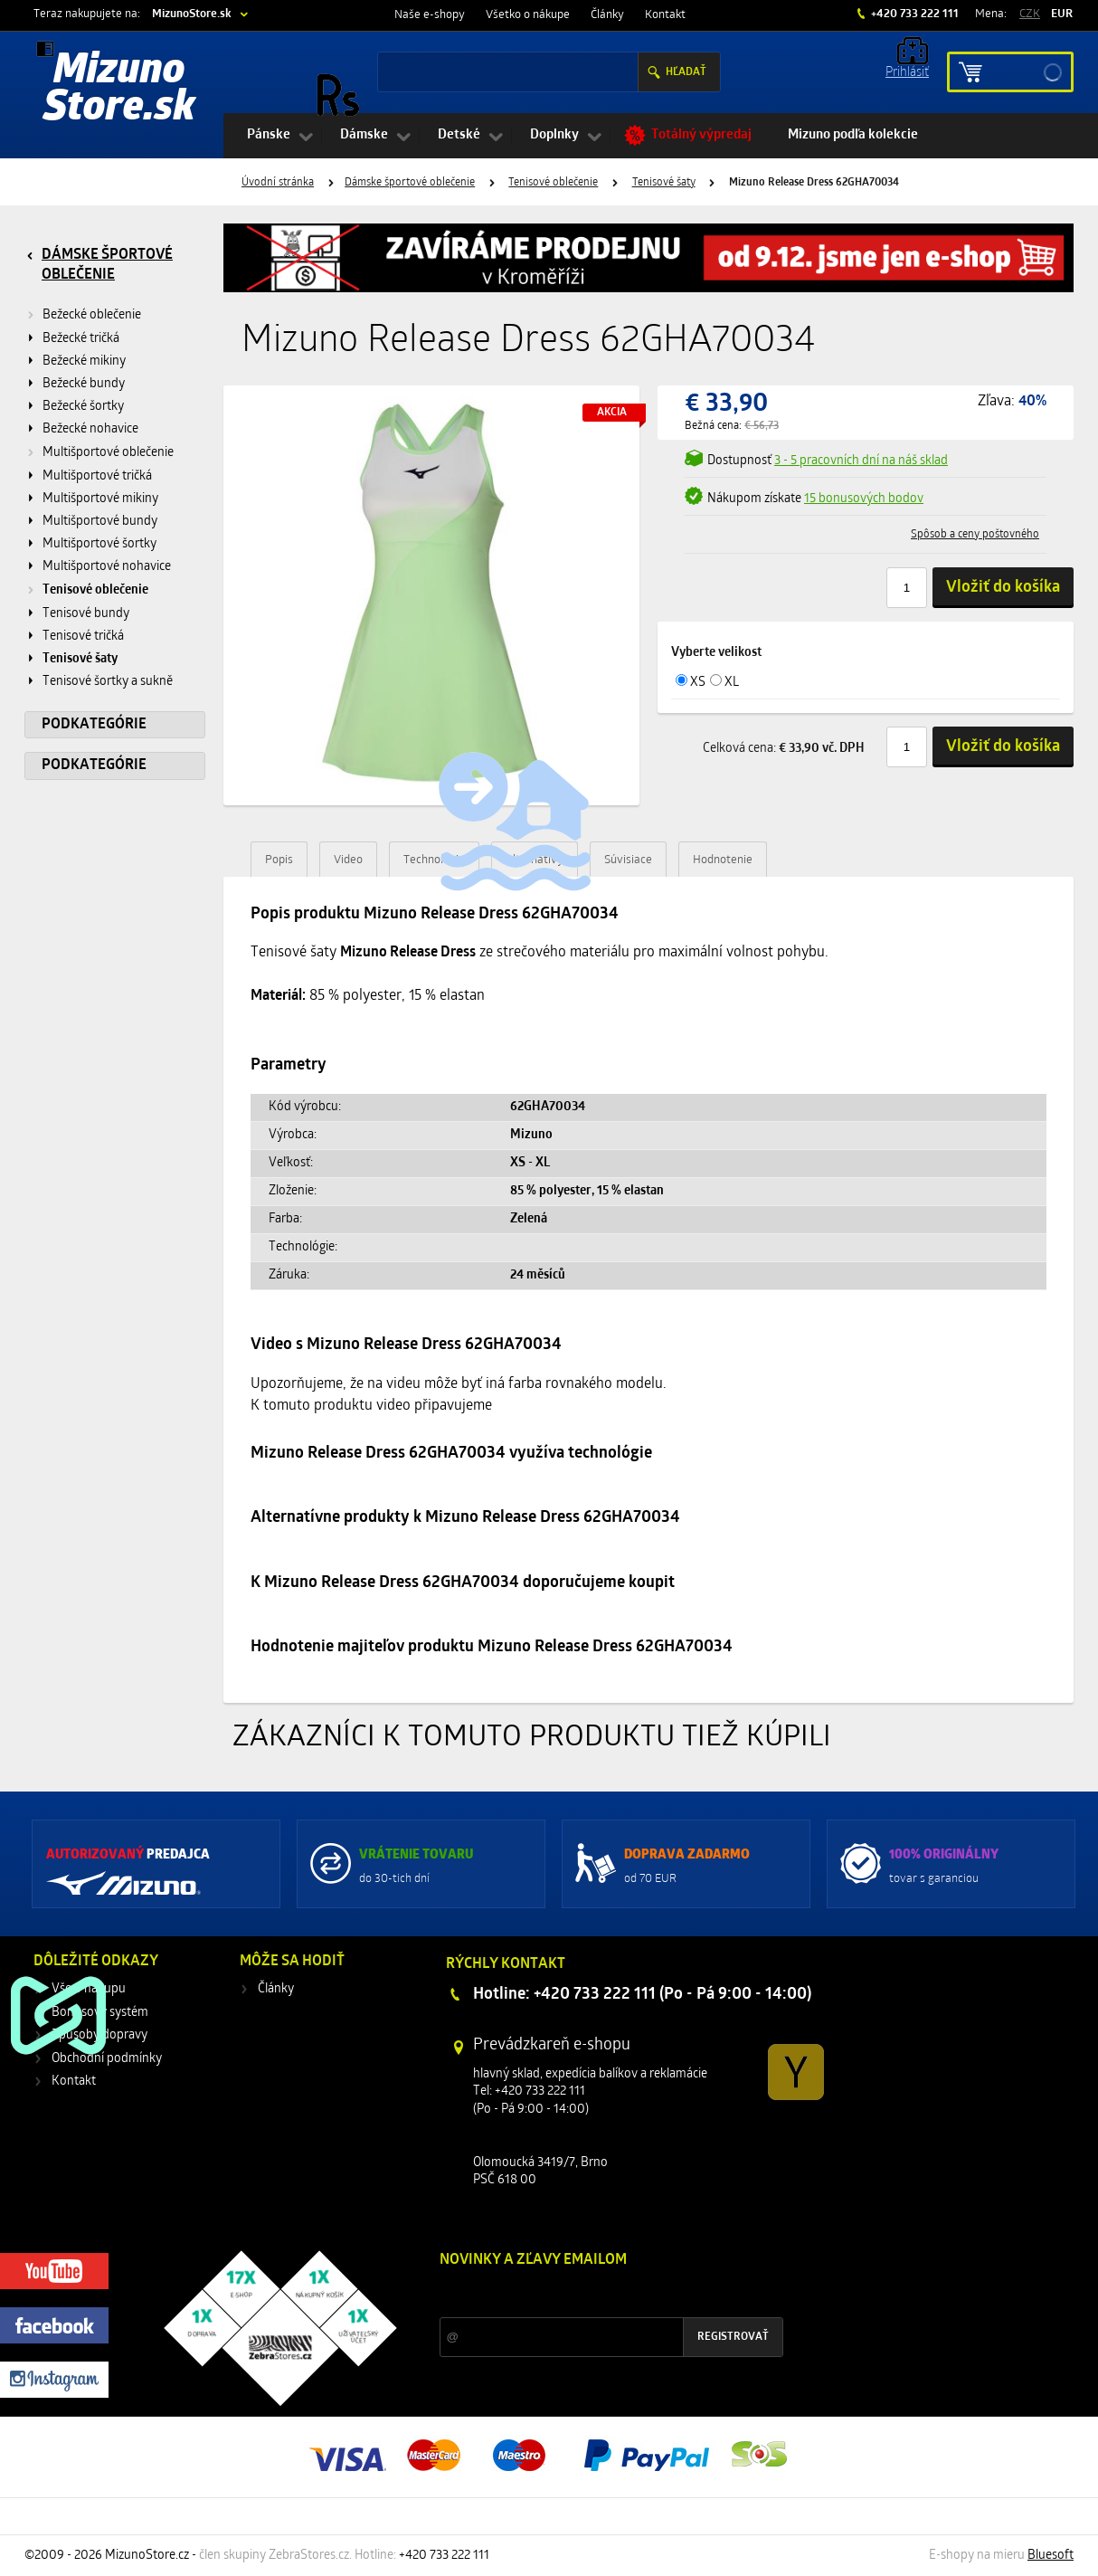 The image size is (1098, 2576). What do you see at coordinates (58, 2015) in the screenshot?
I see `perforce version control logo` at bounding box center [58, 2015].